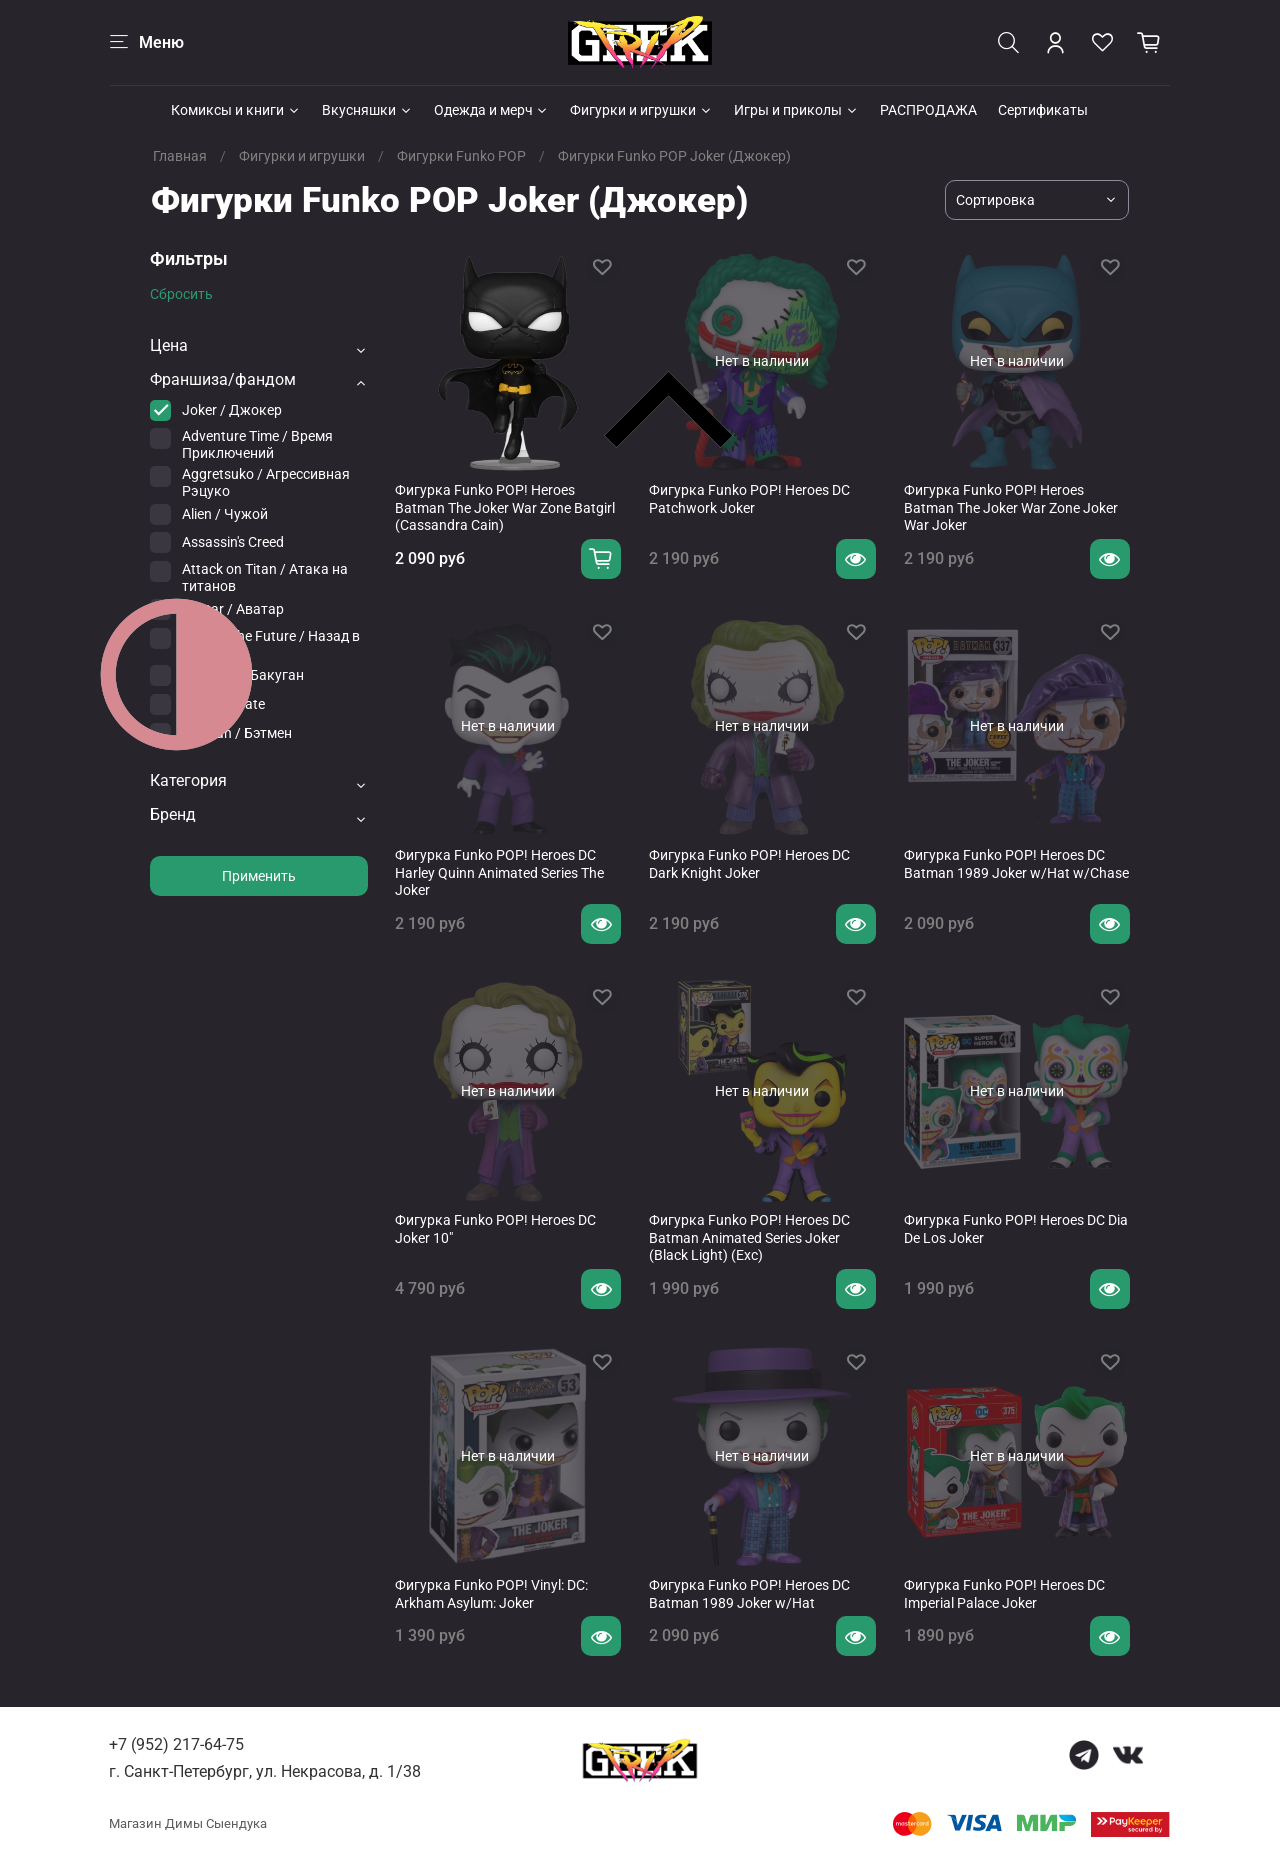 This screenshot has width=1280, height=1869. What do you see at coordinates (176, 674) in the screenshot?
I see `adjust display contrast settings` at bounding box center [176, 674].